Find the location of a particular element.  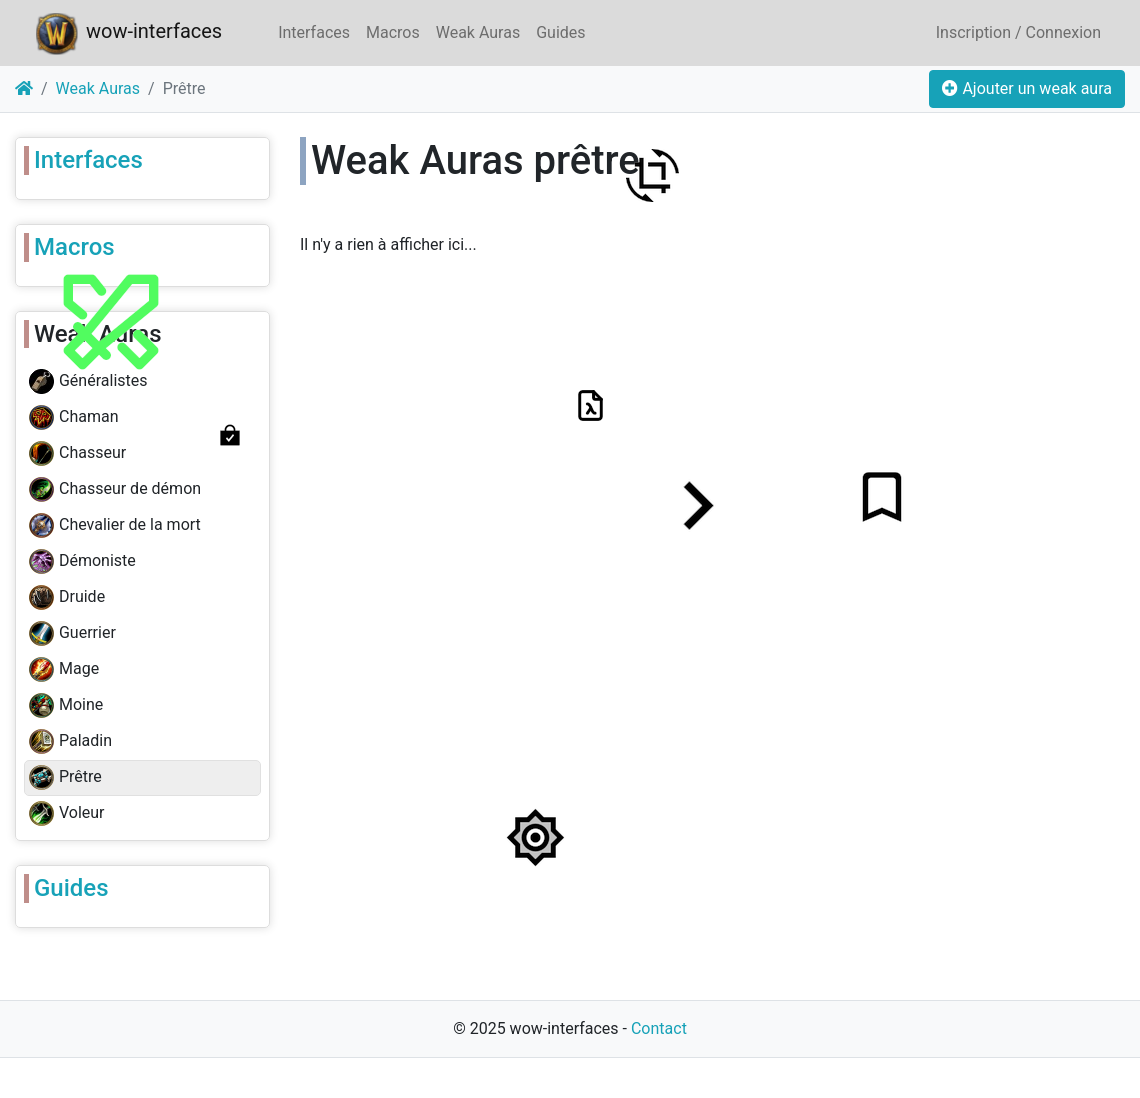

start a battle or combat mode is located at coordinates (111, 322).